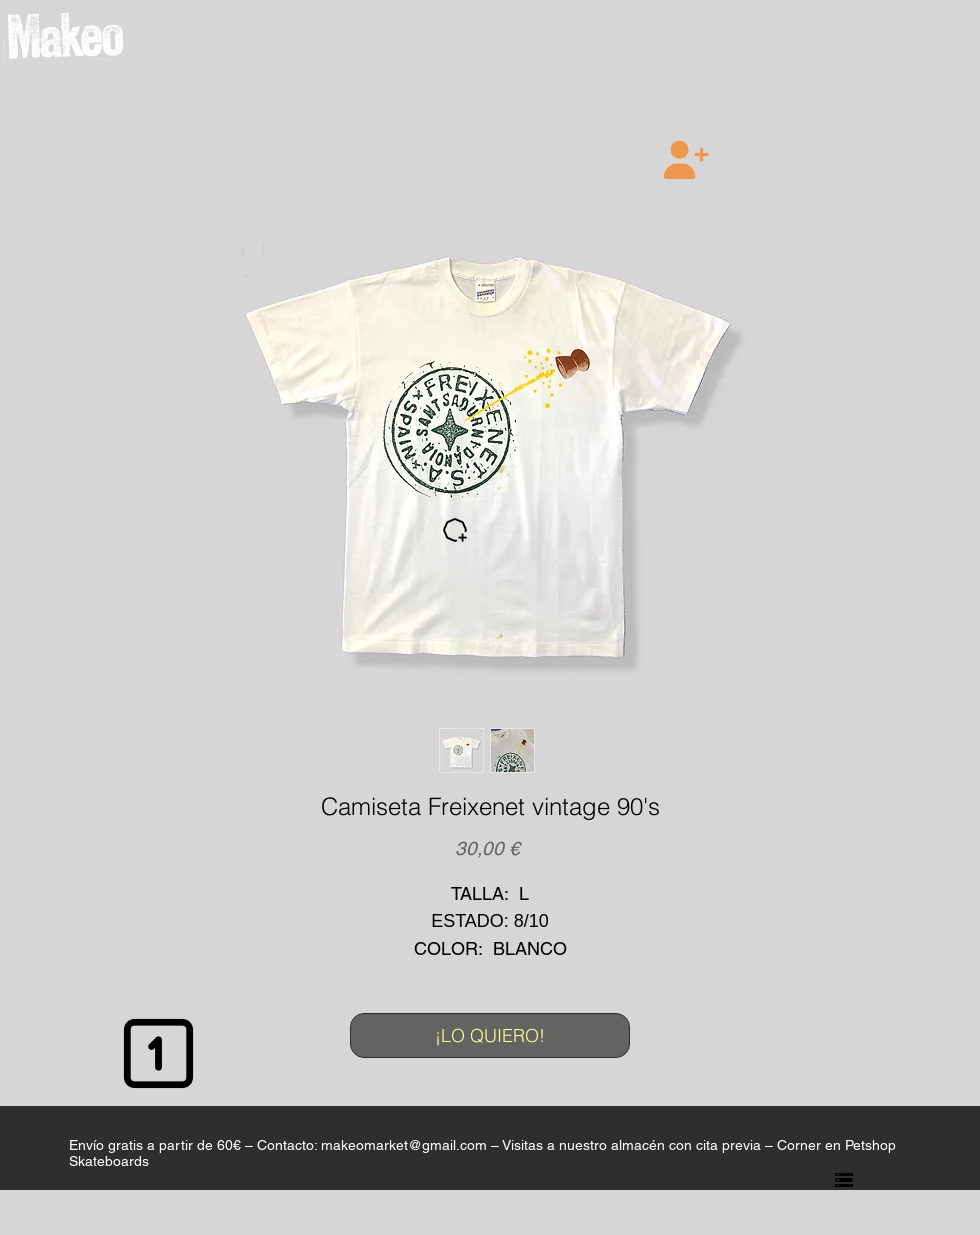  Describe the element at coordinates (158, 1053) in the screenshot. I see `indicates first step in a sequence` at that location.